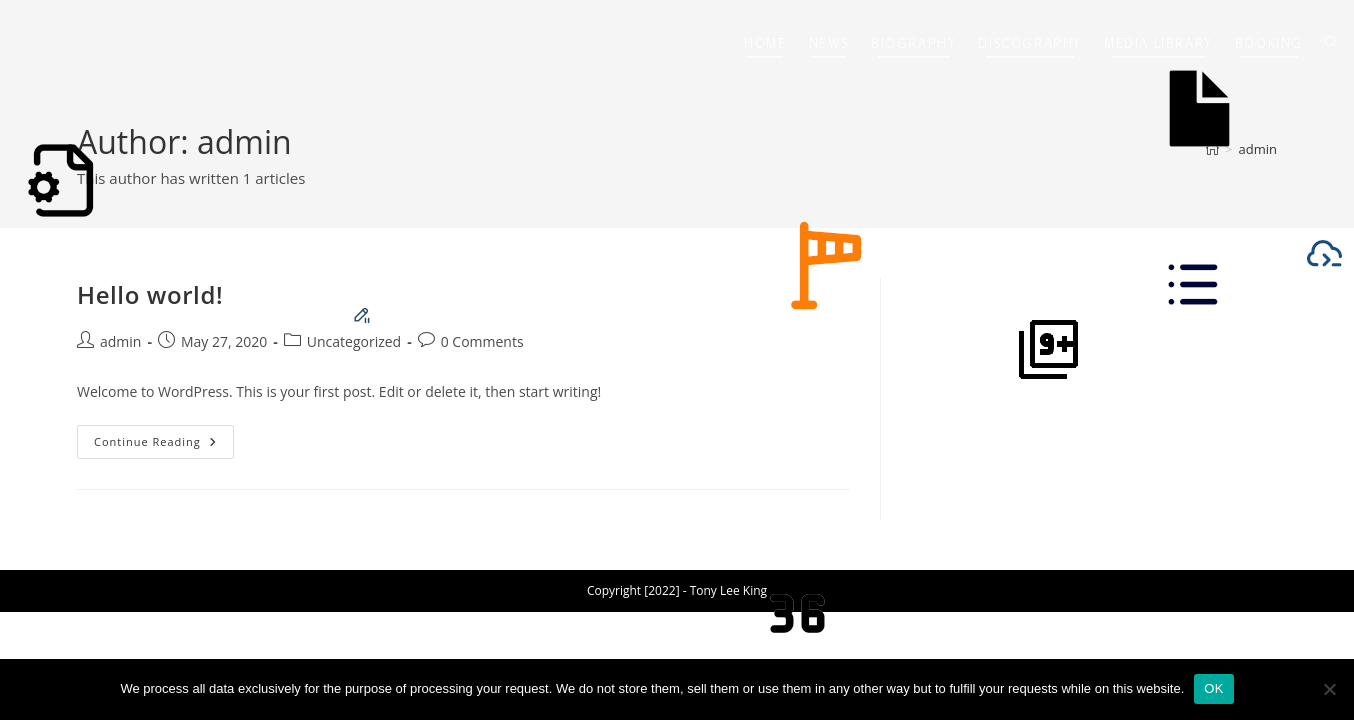 The height and width of the screenshot is (720, 1354). What do you see at coordinates (1048, 349) in the screenshot?
I see `indicates 9 or more items in a collection` at bounding box center [1048, 349].